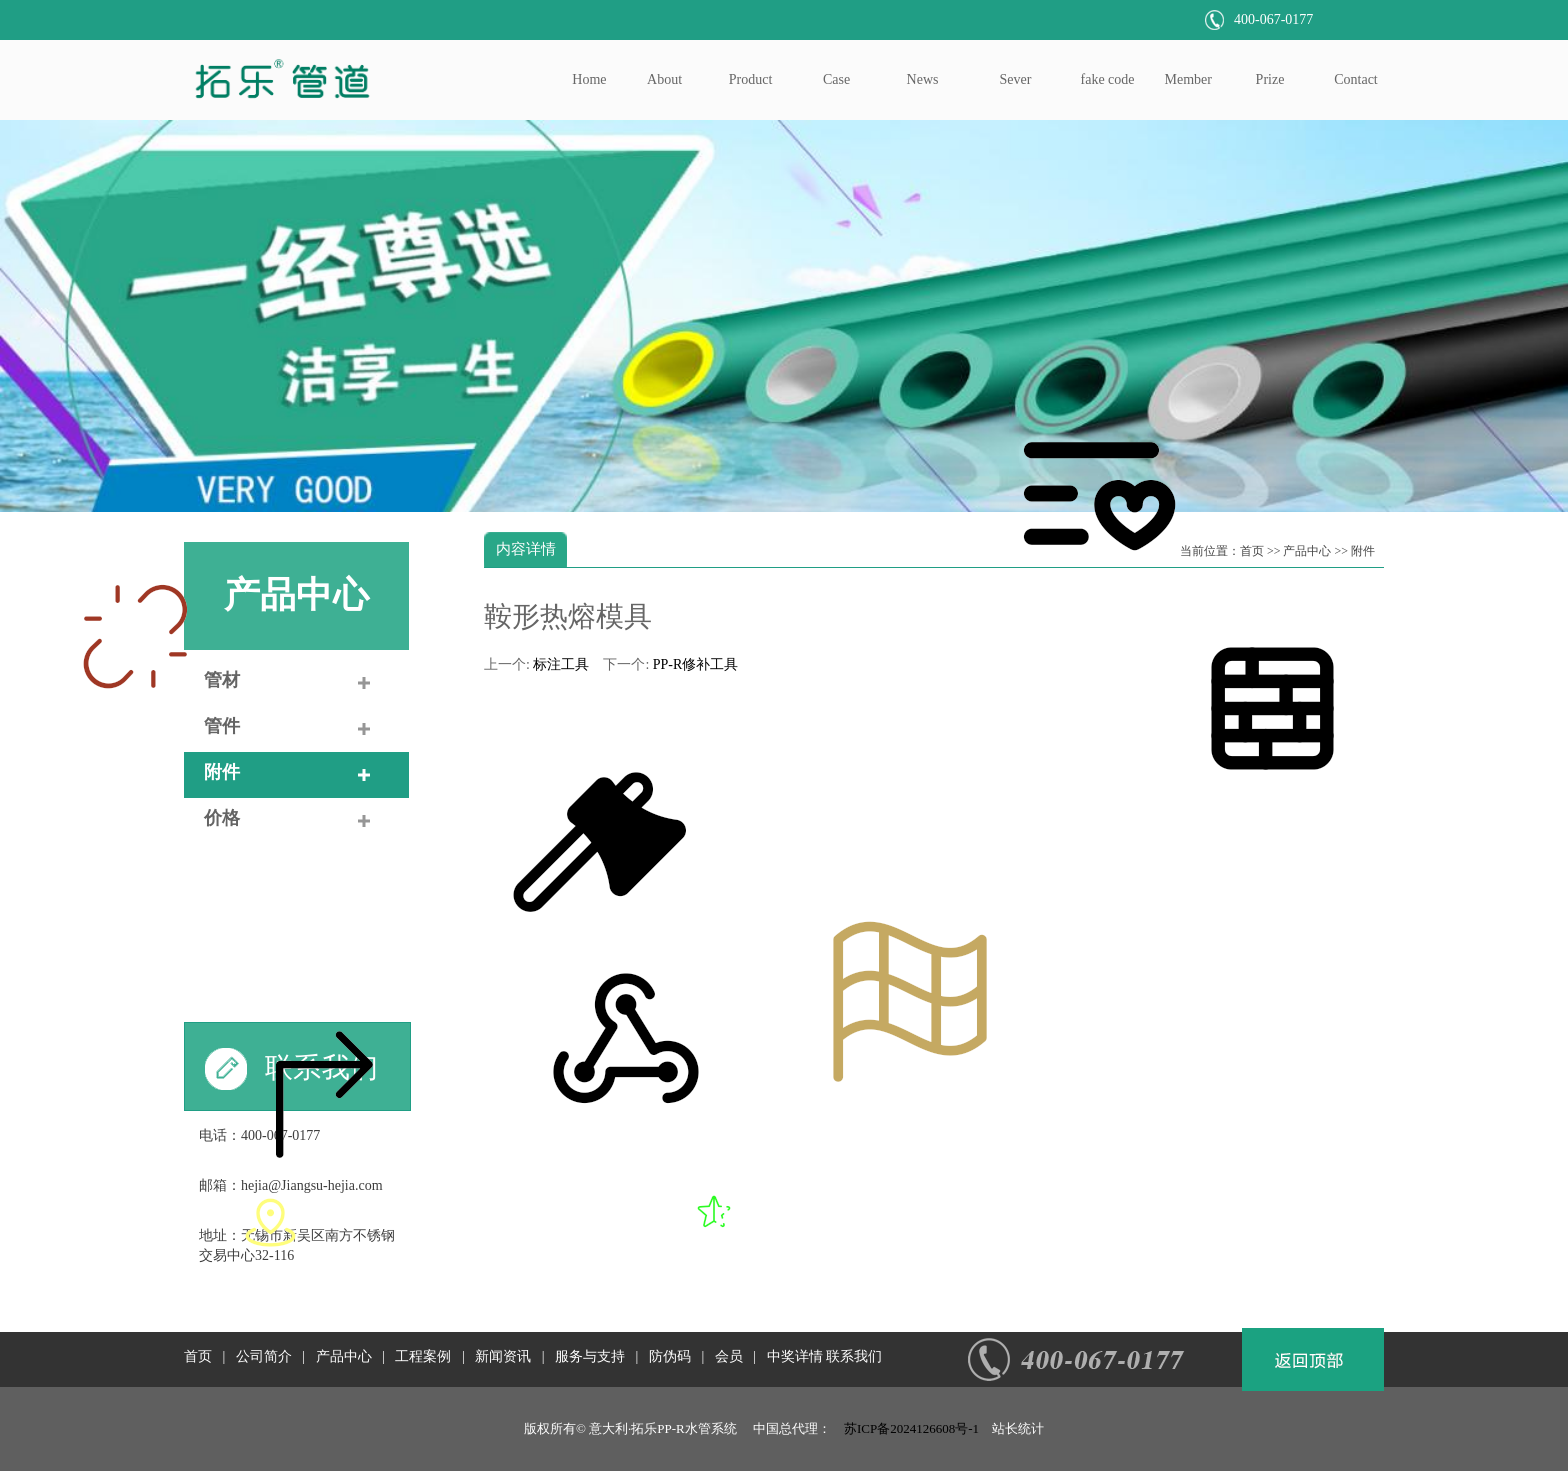  What do you see at coordinates (135, 636) in the screenshot?
I see `unlink or disconnect items` at bounding box center [135, 636].